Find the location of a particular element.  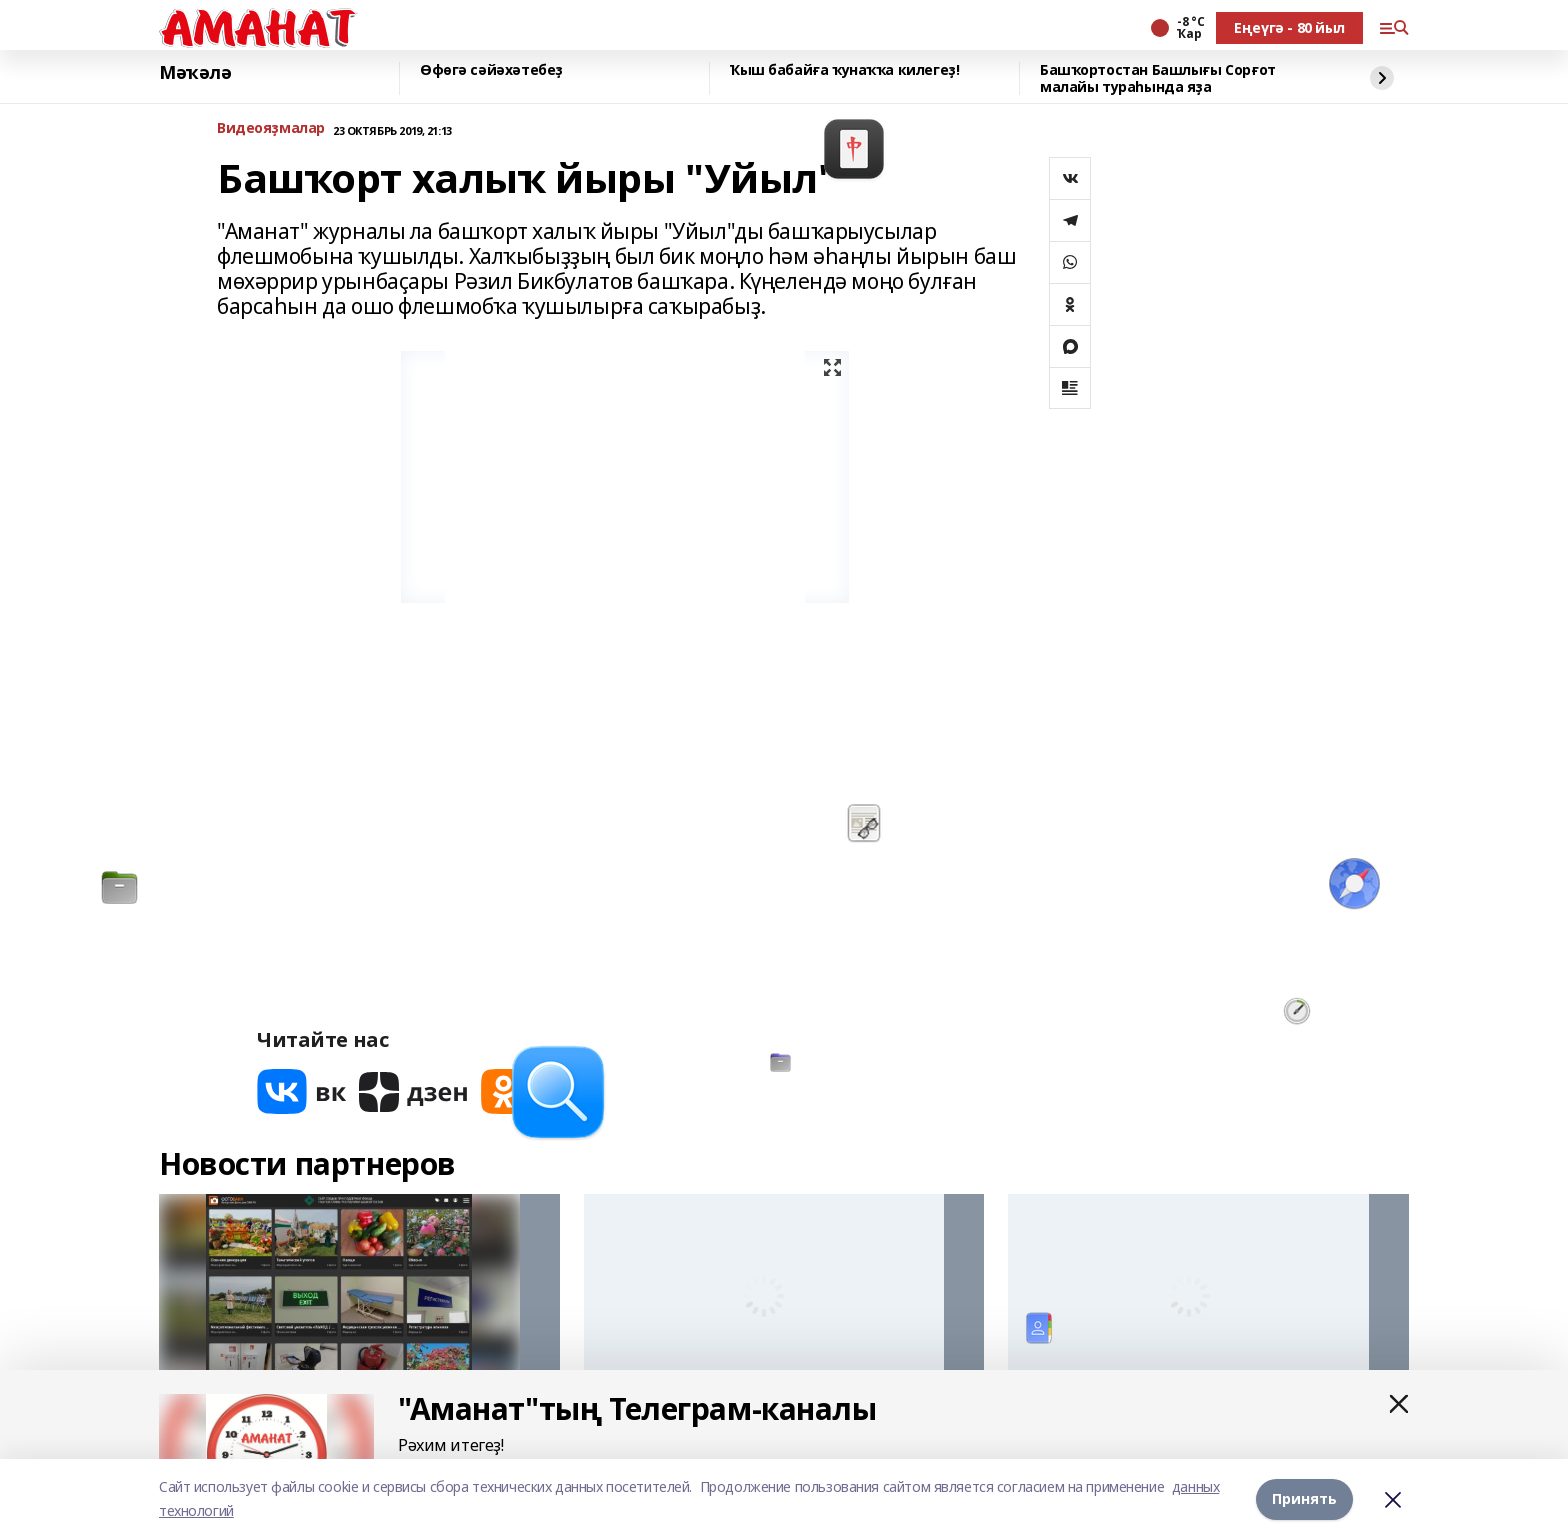

open sysprof system profiler is located at coordinates (1297, 1011).